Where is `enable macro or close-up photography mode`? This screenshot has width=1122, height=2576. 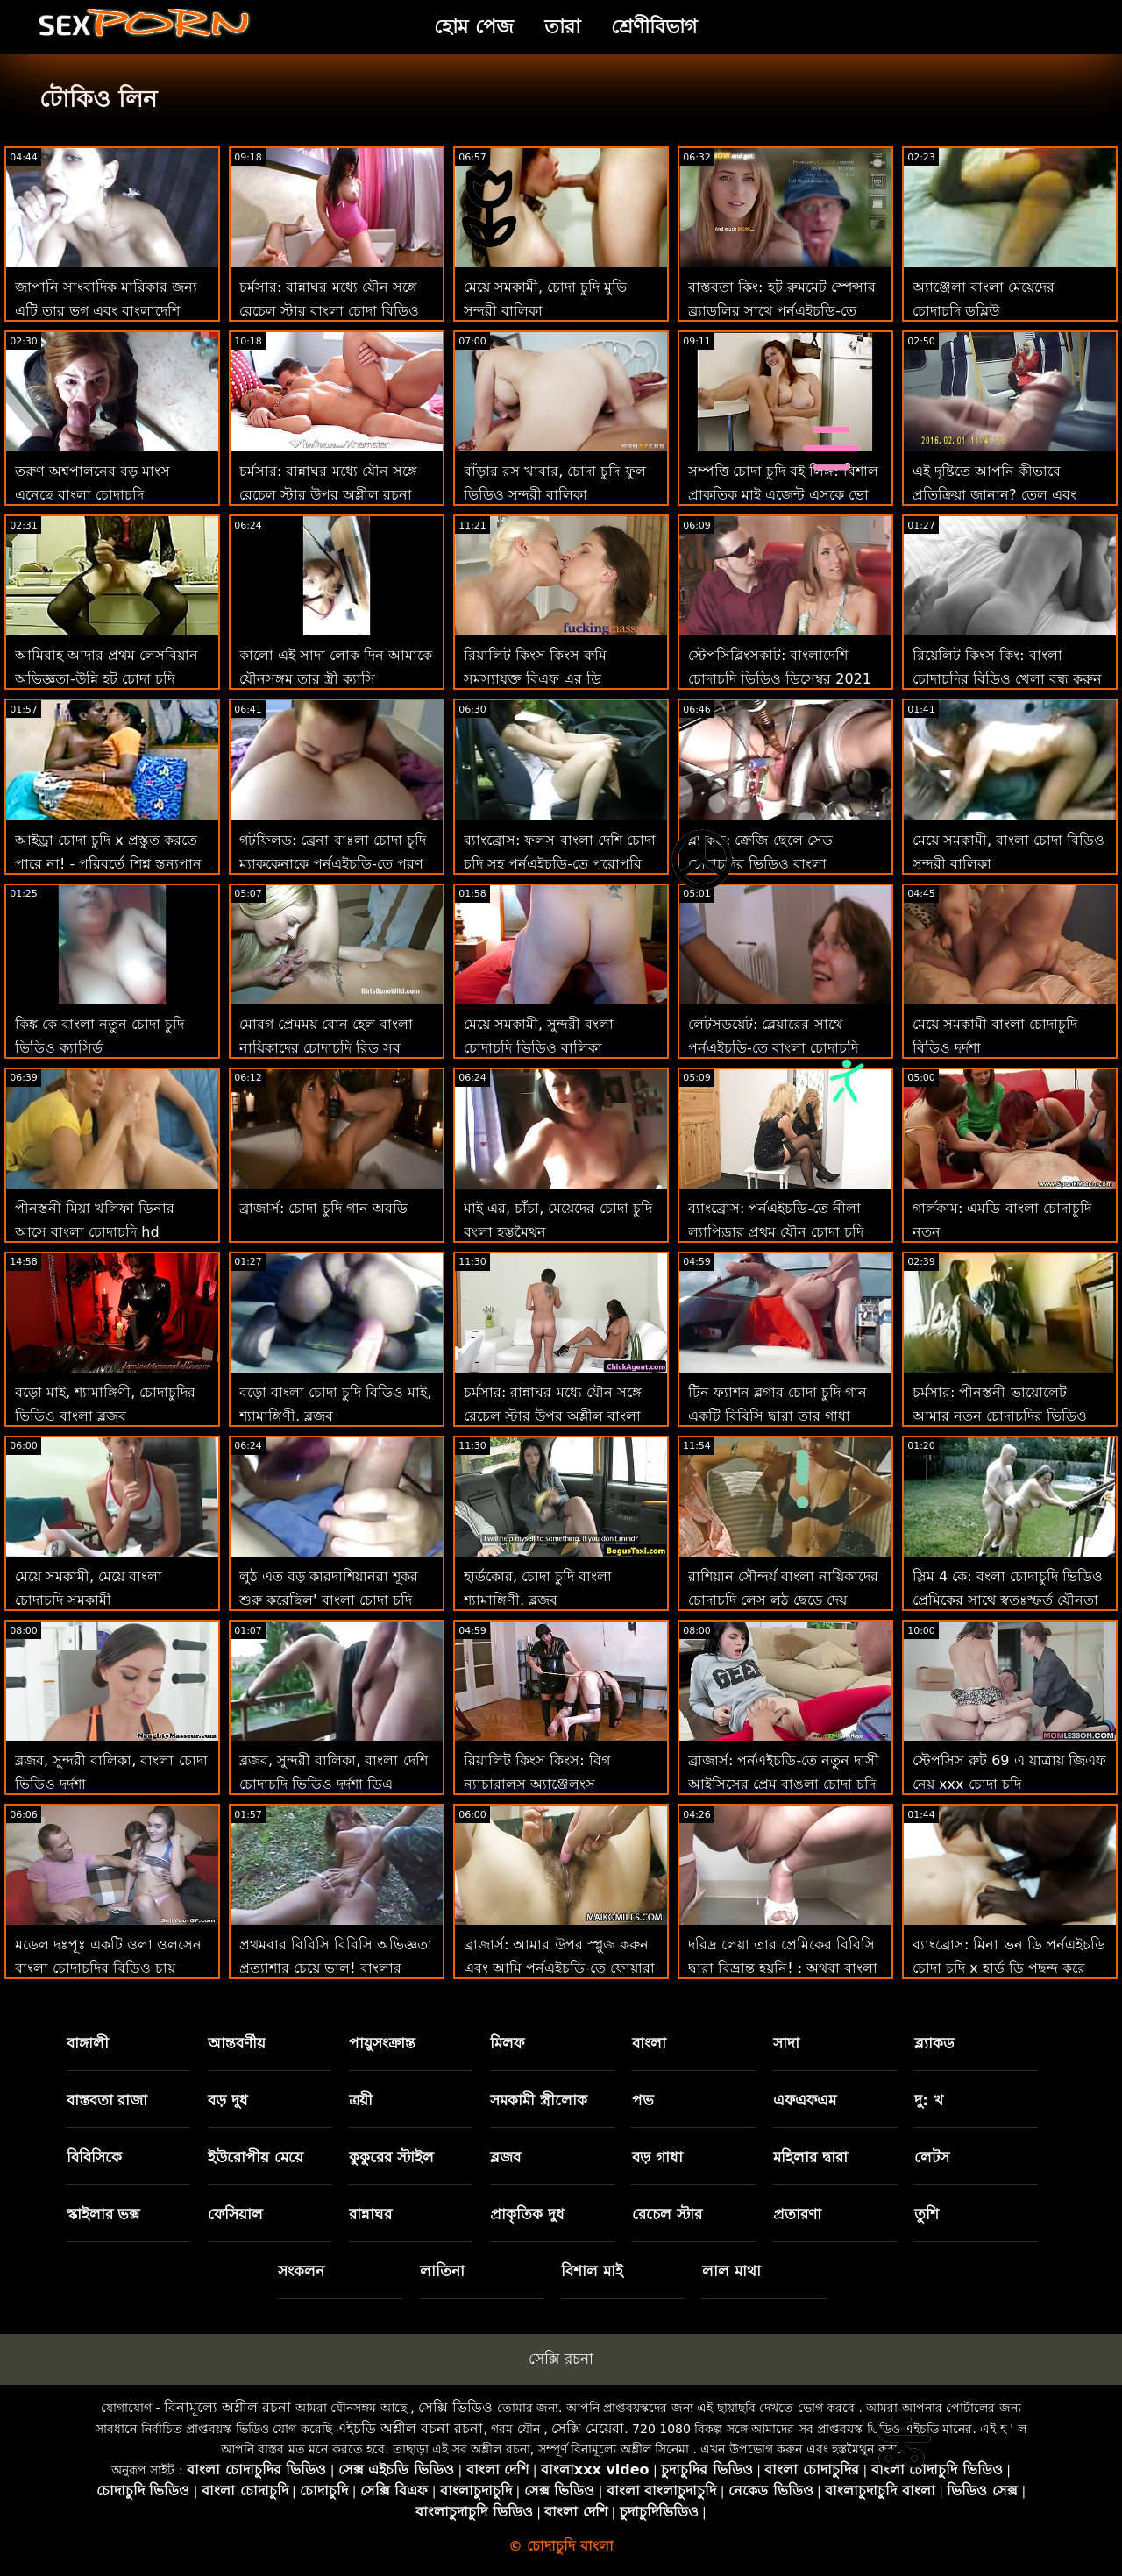 enable macro or close-up photography mode is located at coordinates (489, 209).